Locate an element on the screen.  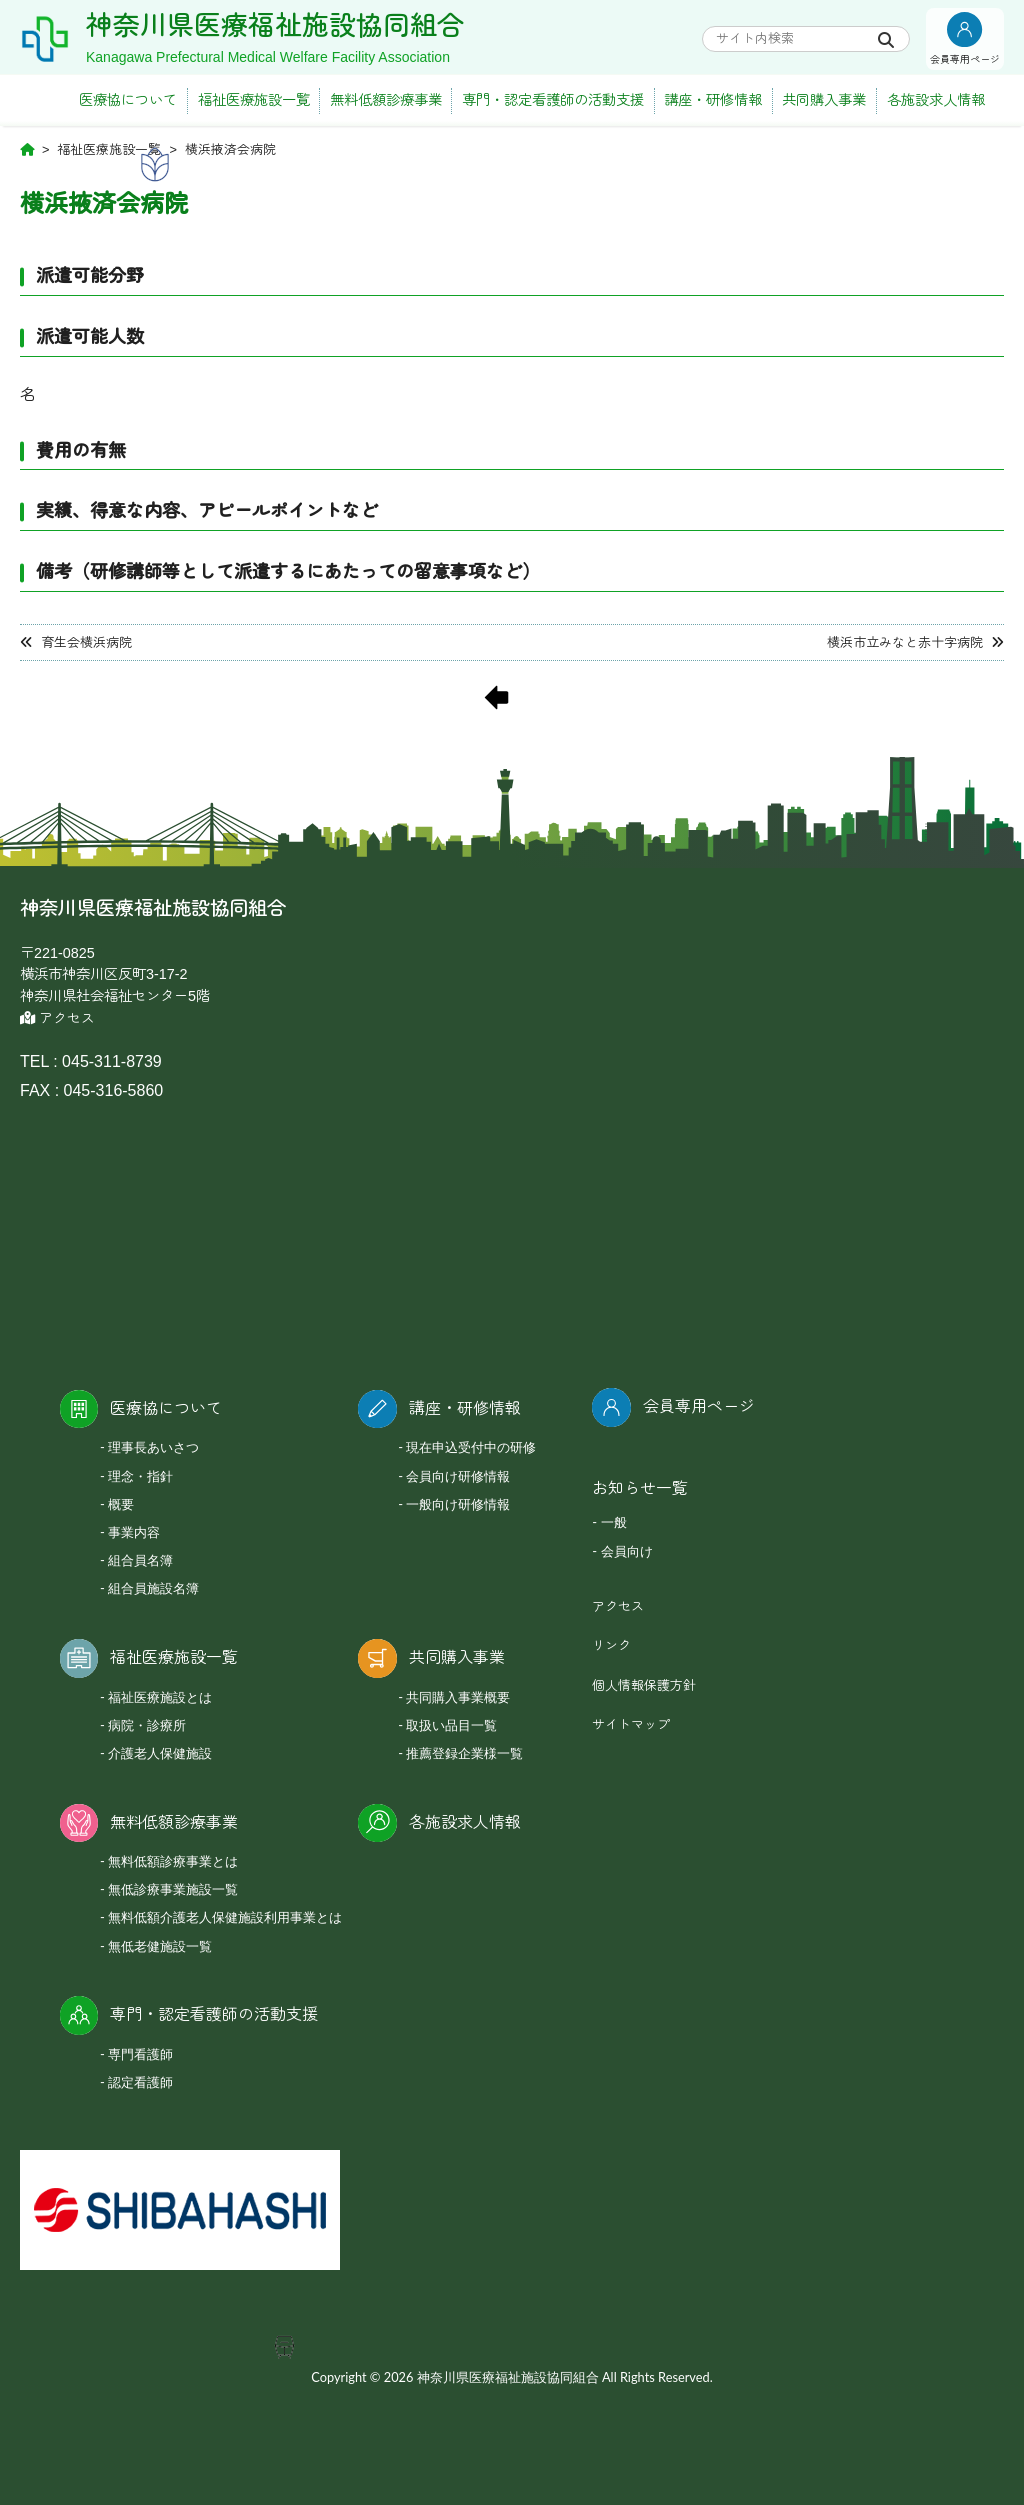
indicates grain or wheat content in food items is located at coordinates (155, 165).